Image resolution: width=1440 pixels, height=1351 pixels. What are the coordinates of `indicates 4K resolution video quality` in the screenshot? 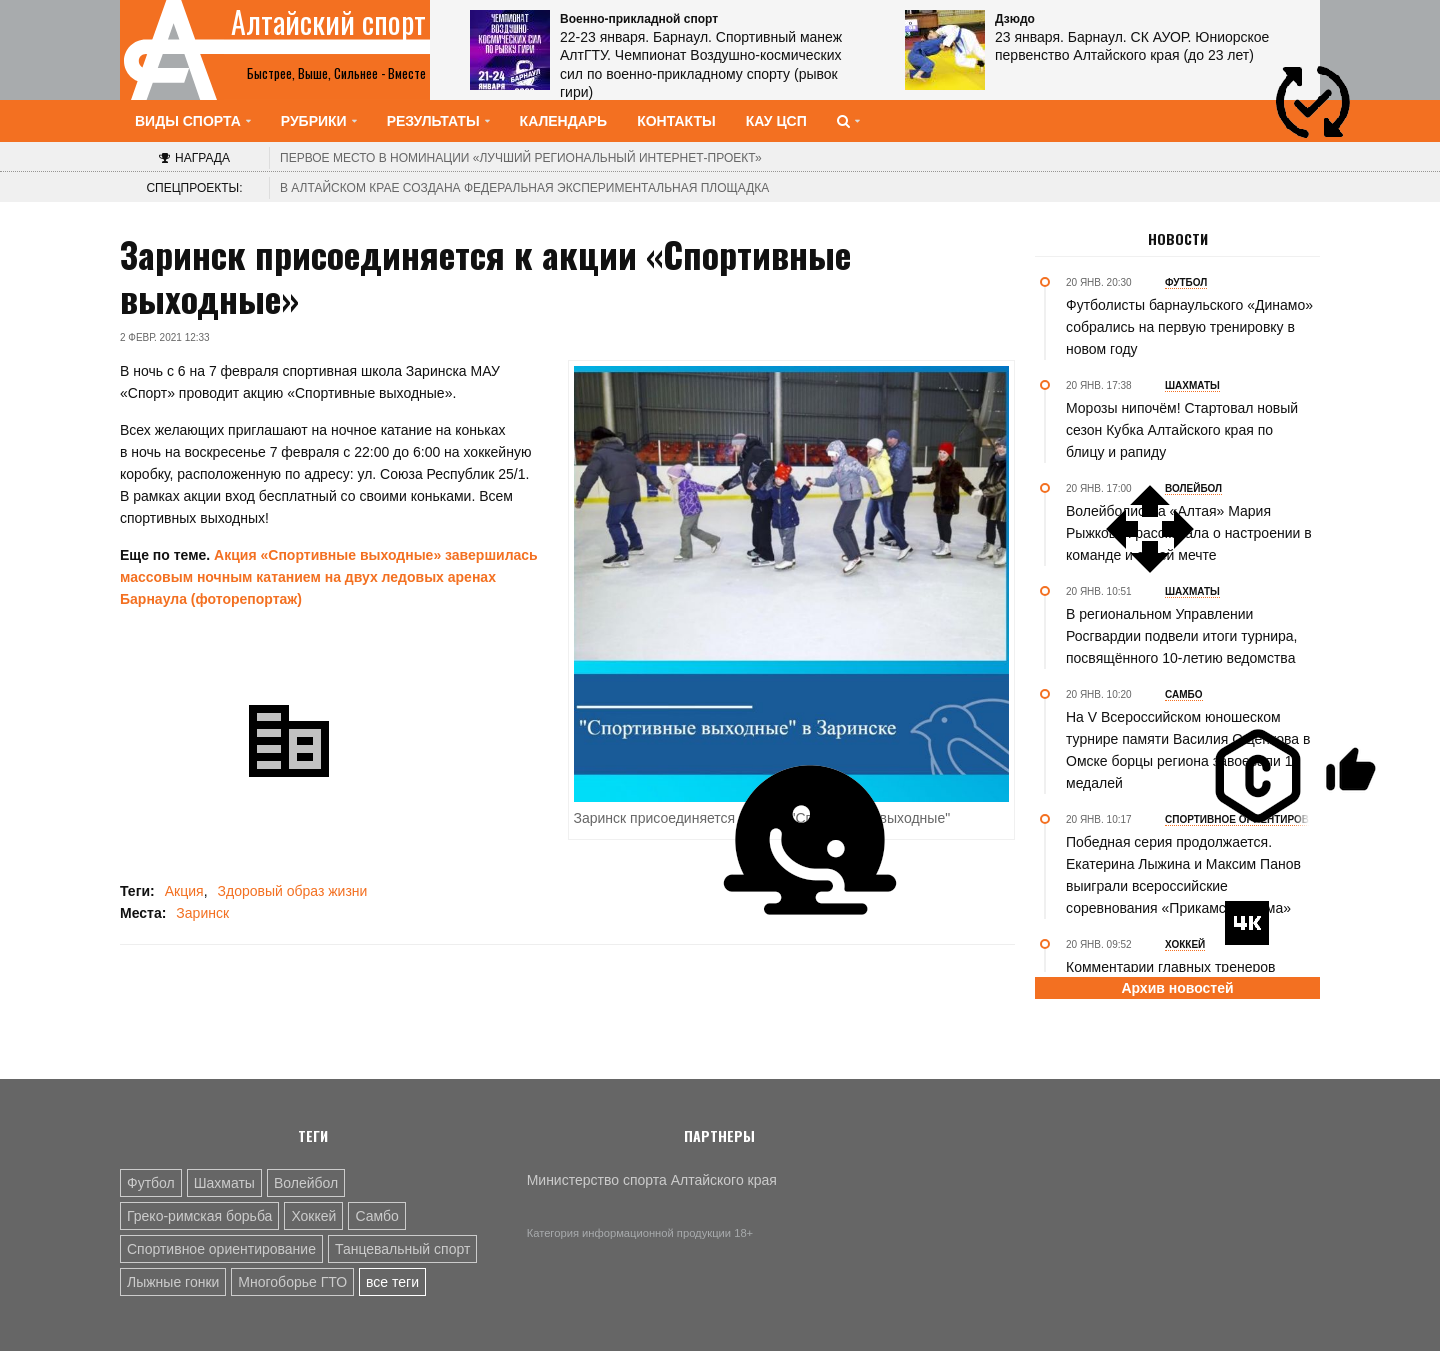 It's located at (1247, 923).